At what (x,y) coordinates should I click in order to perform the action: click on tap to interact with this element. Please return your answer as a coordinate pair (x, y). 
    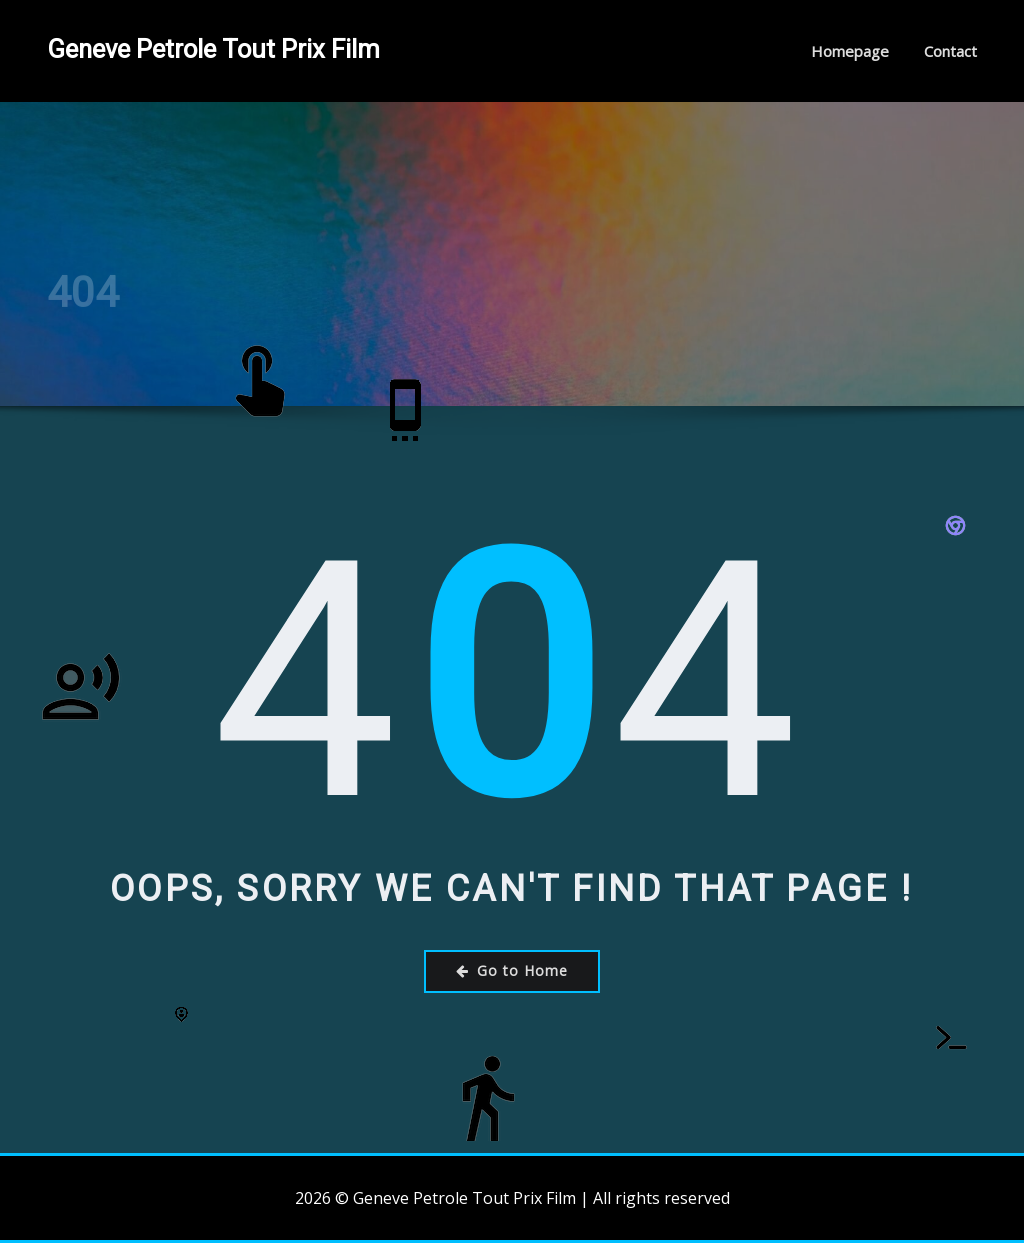
    Looking at the image, I should click on (259, 382).